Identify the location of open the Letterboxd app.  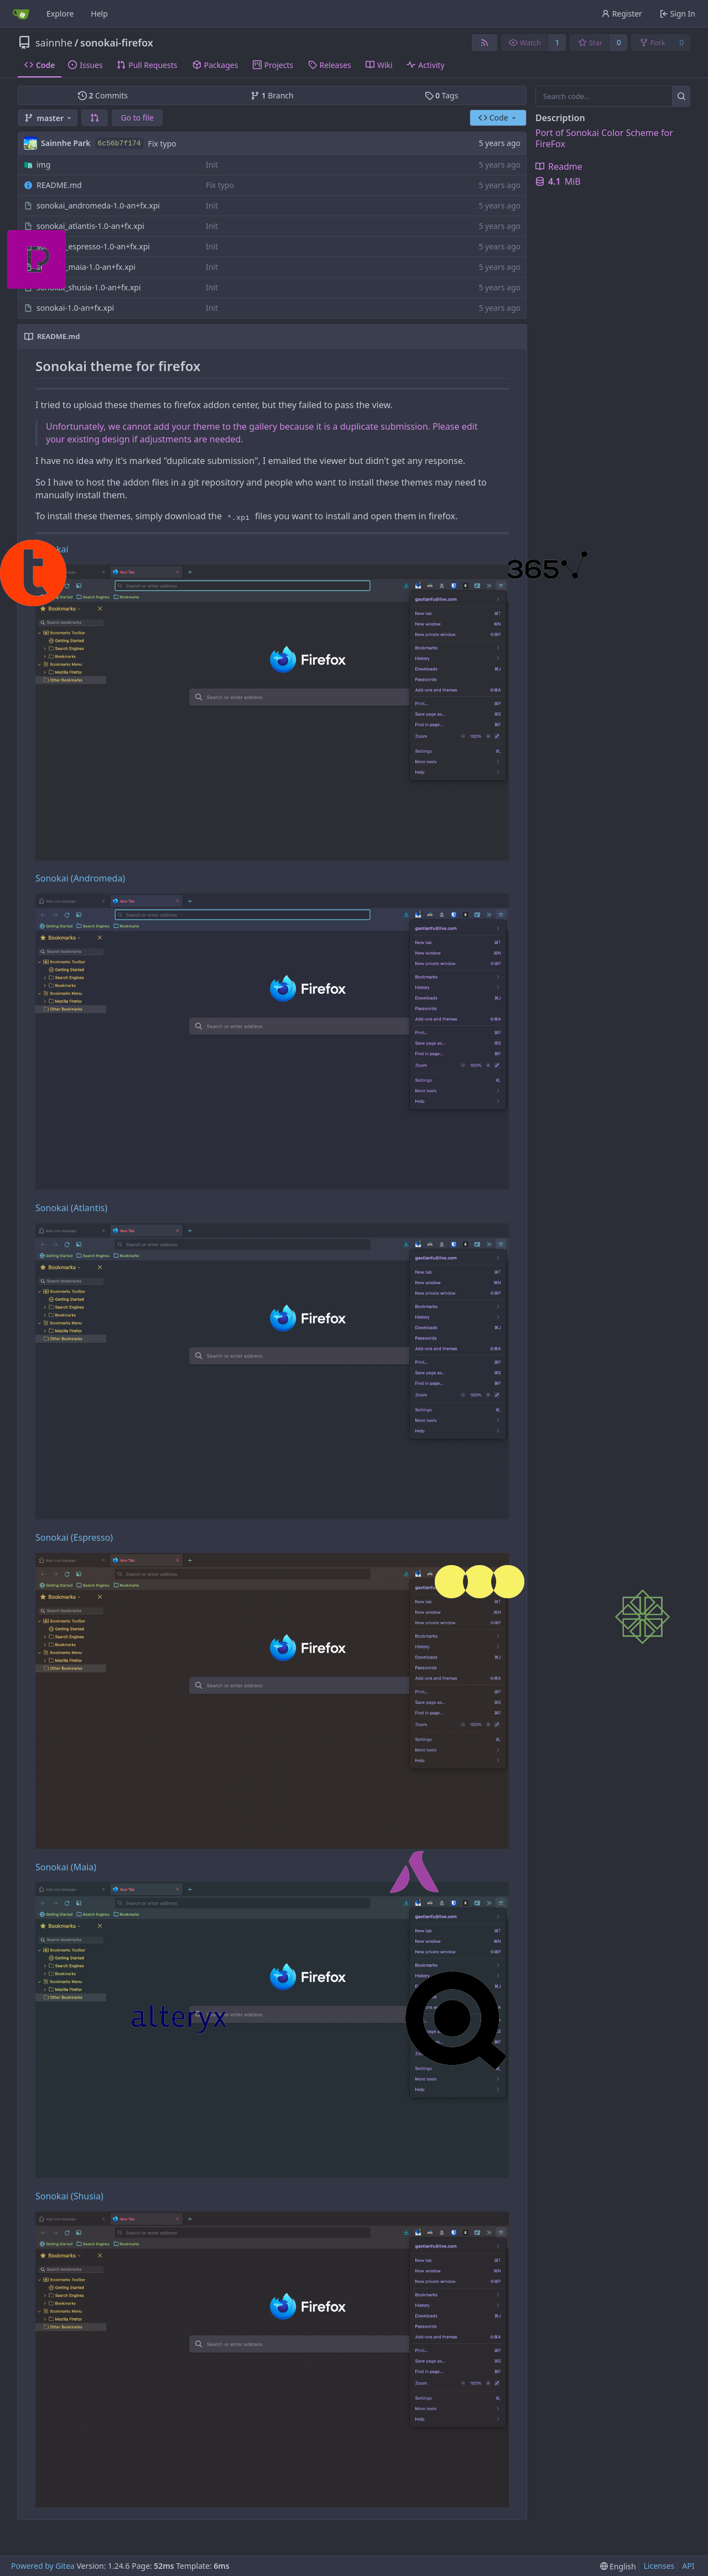
(480, 1582).